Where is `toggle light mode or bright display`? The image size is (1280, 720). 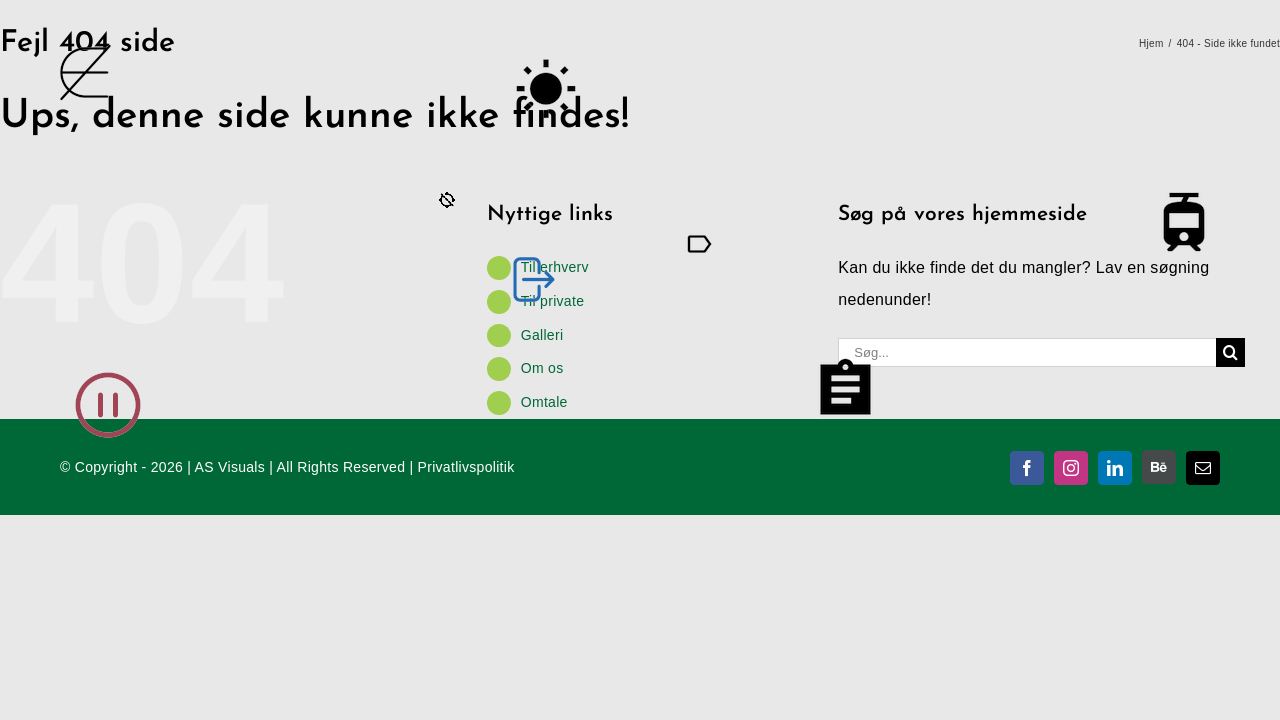 toggle light mode or bright display is located at coordinates (546, 90).